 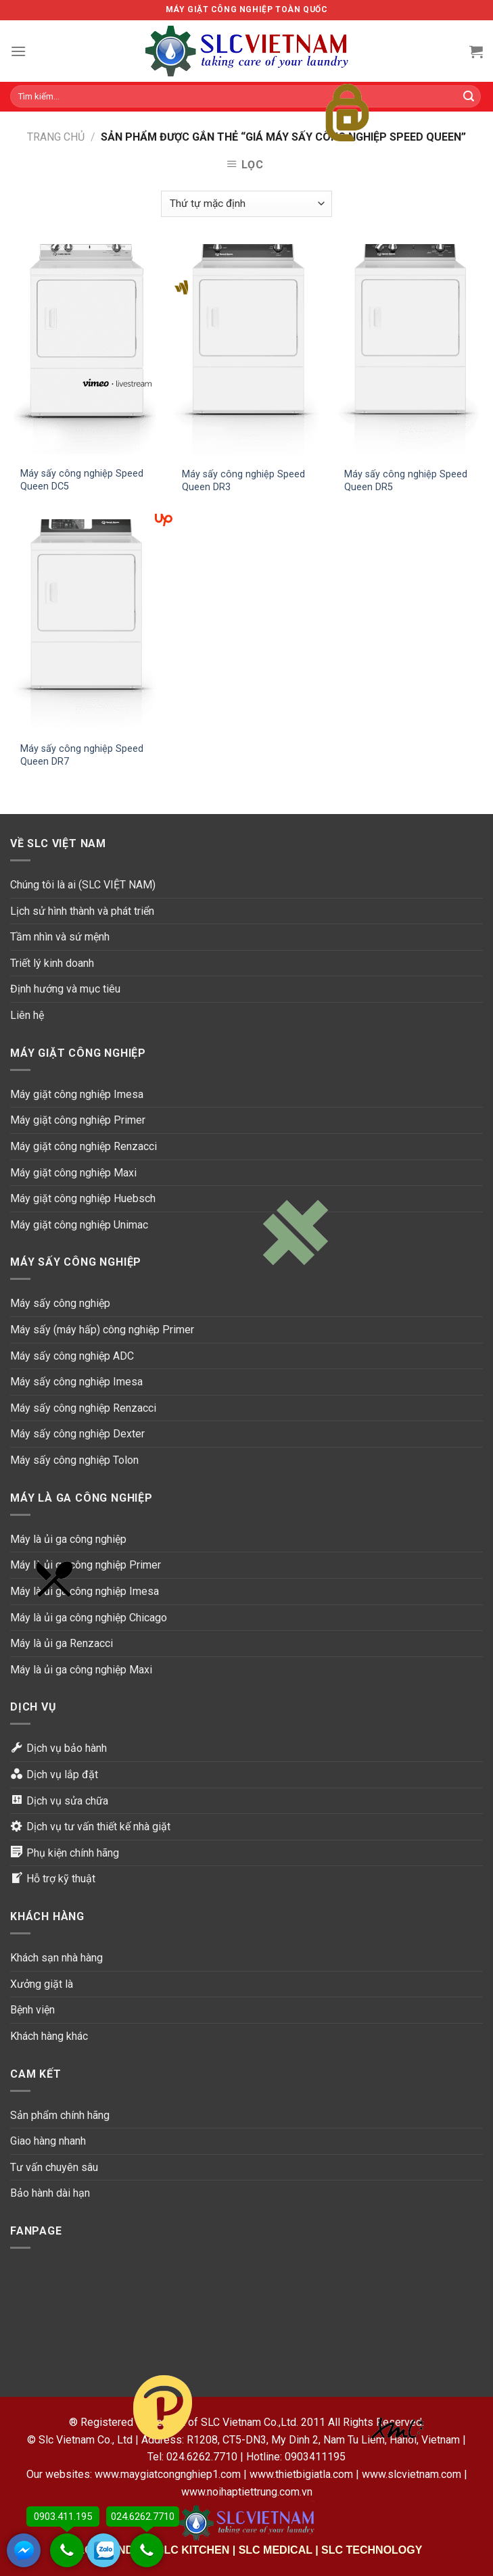 What do you see at coordinates (164, 520) in the screenshot?
I see `open the Upwork app` at bounding box center [164, 520].